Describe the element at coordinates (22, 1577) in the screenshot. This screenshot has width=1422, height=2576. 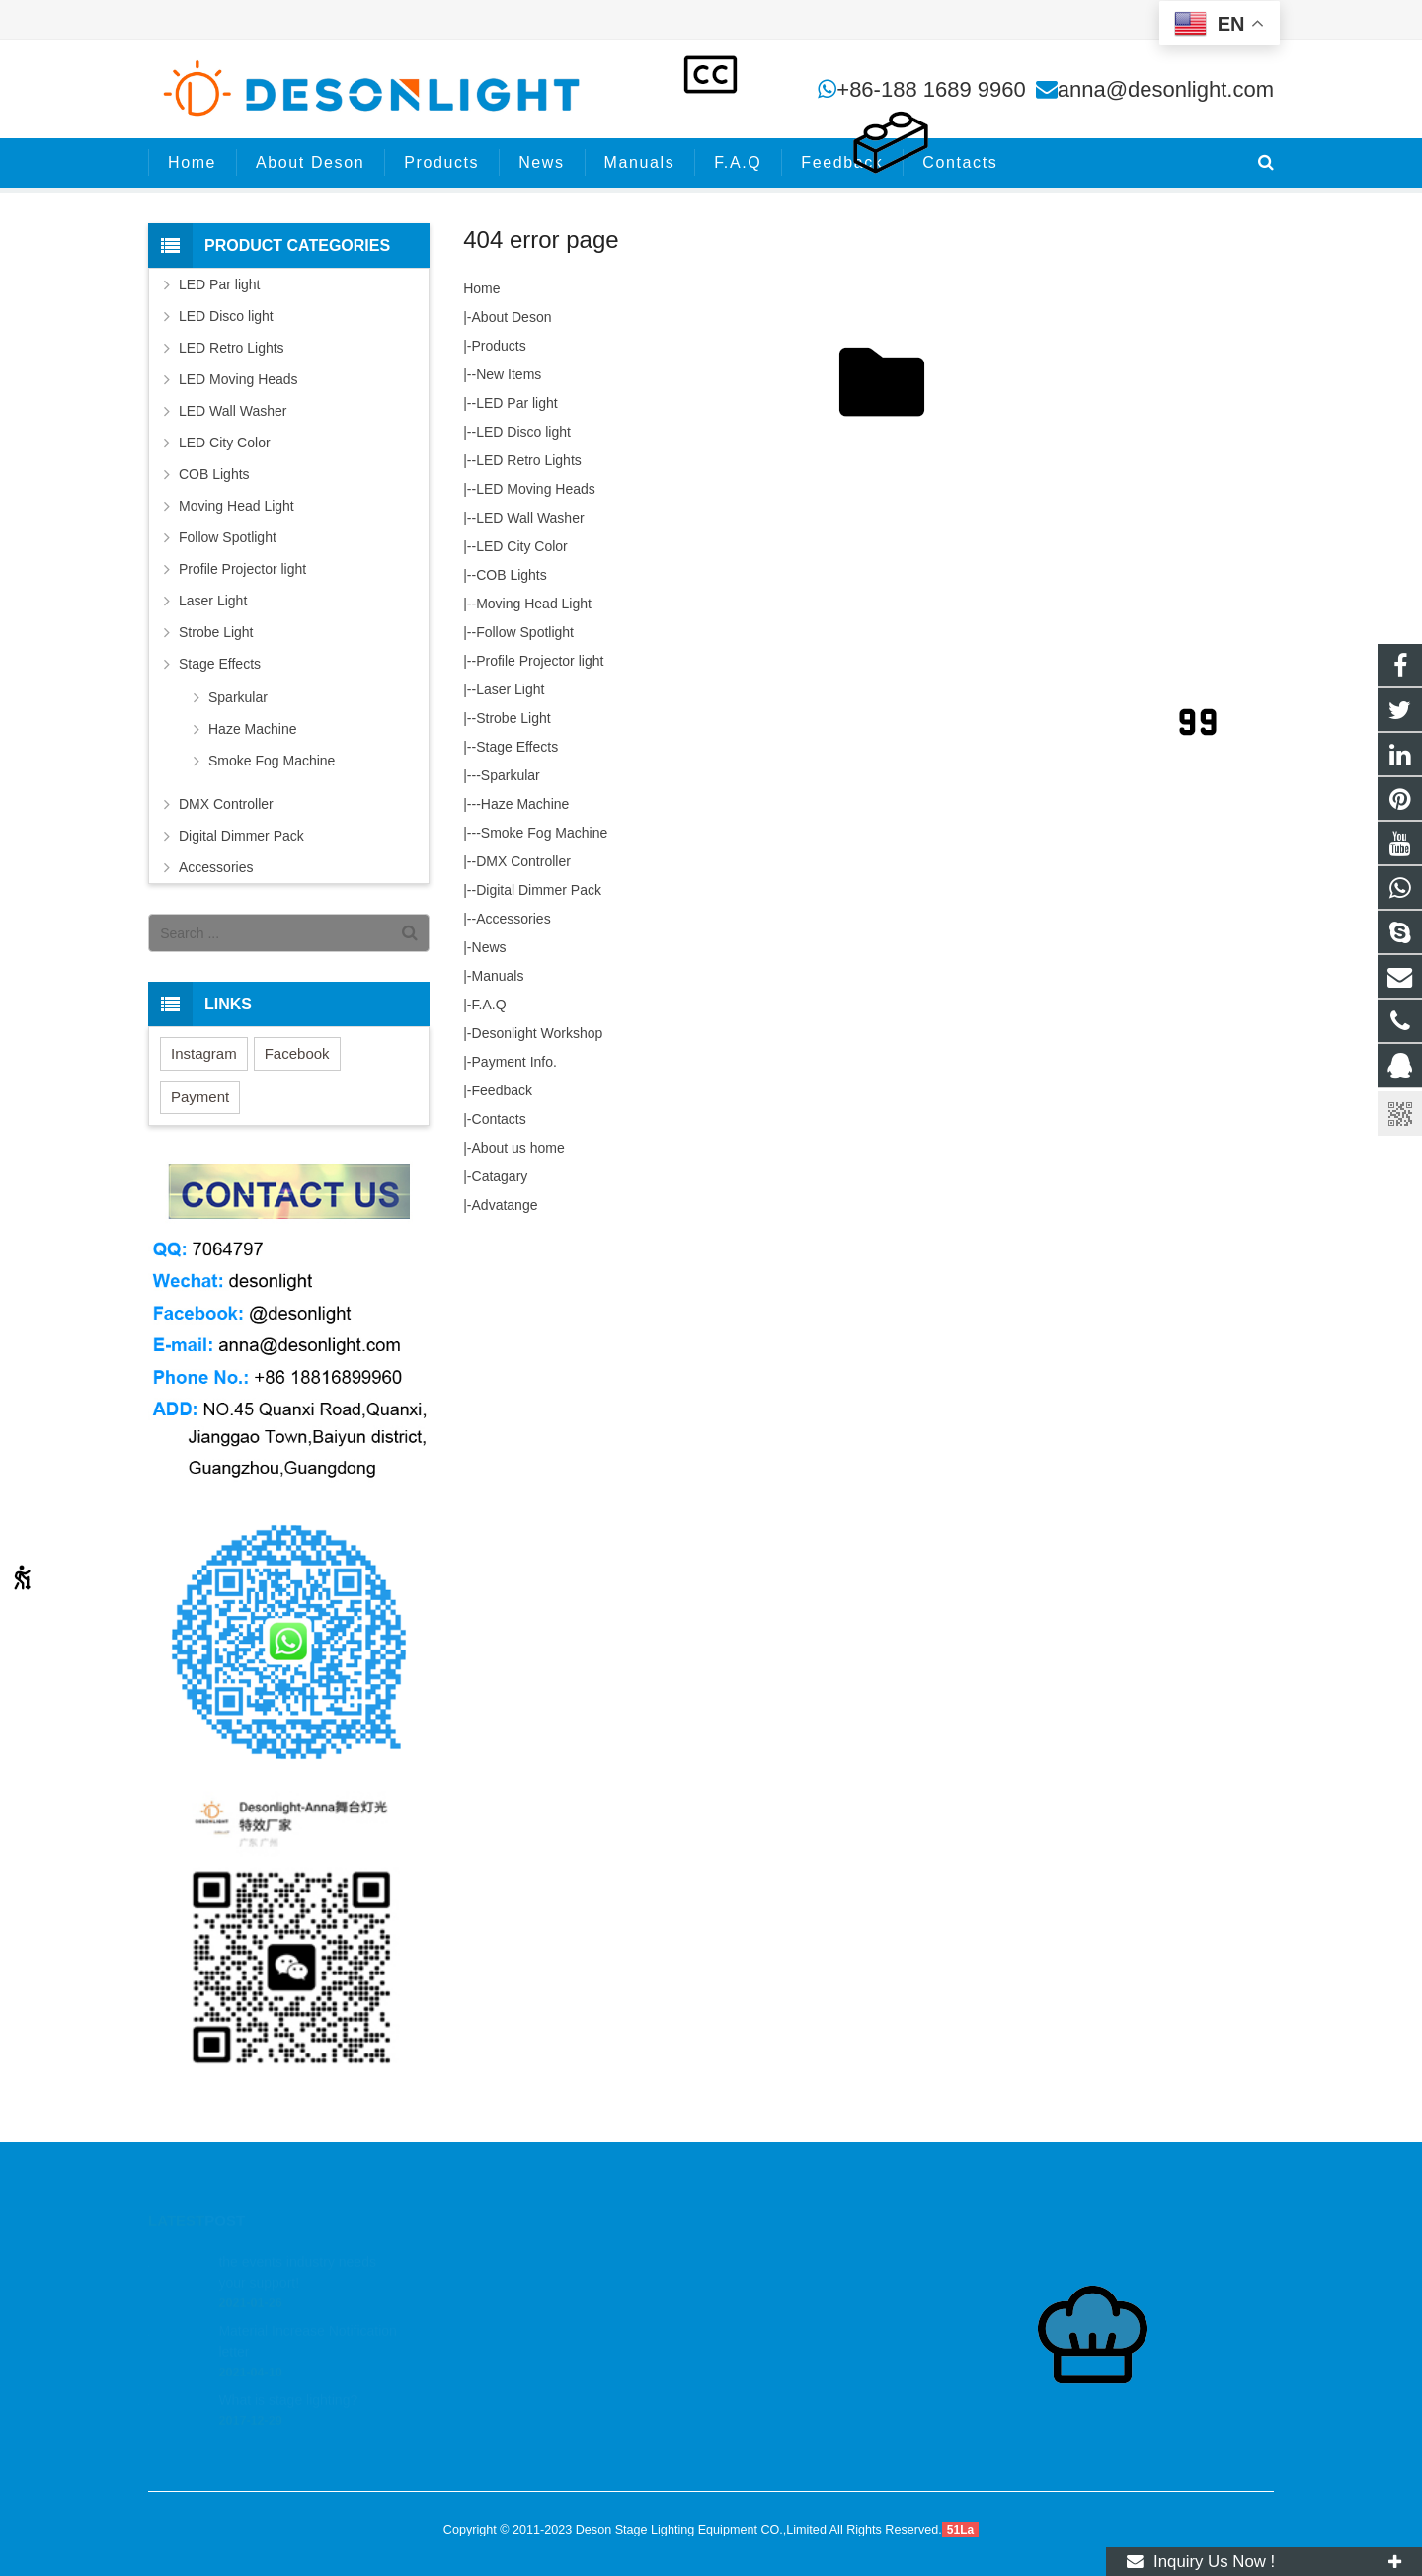
I see `access hiking or trekking activities` at that location.